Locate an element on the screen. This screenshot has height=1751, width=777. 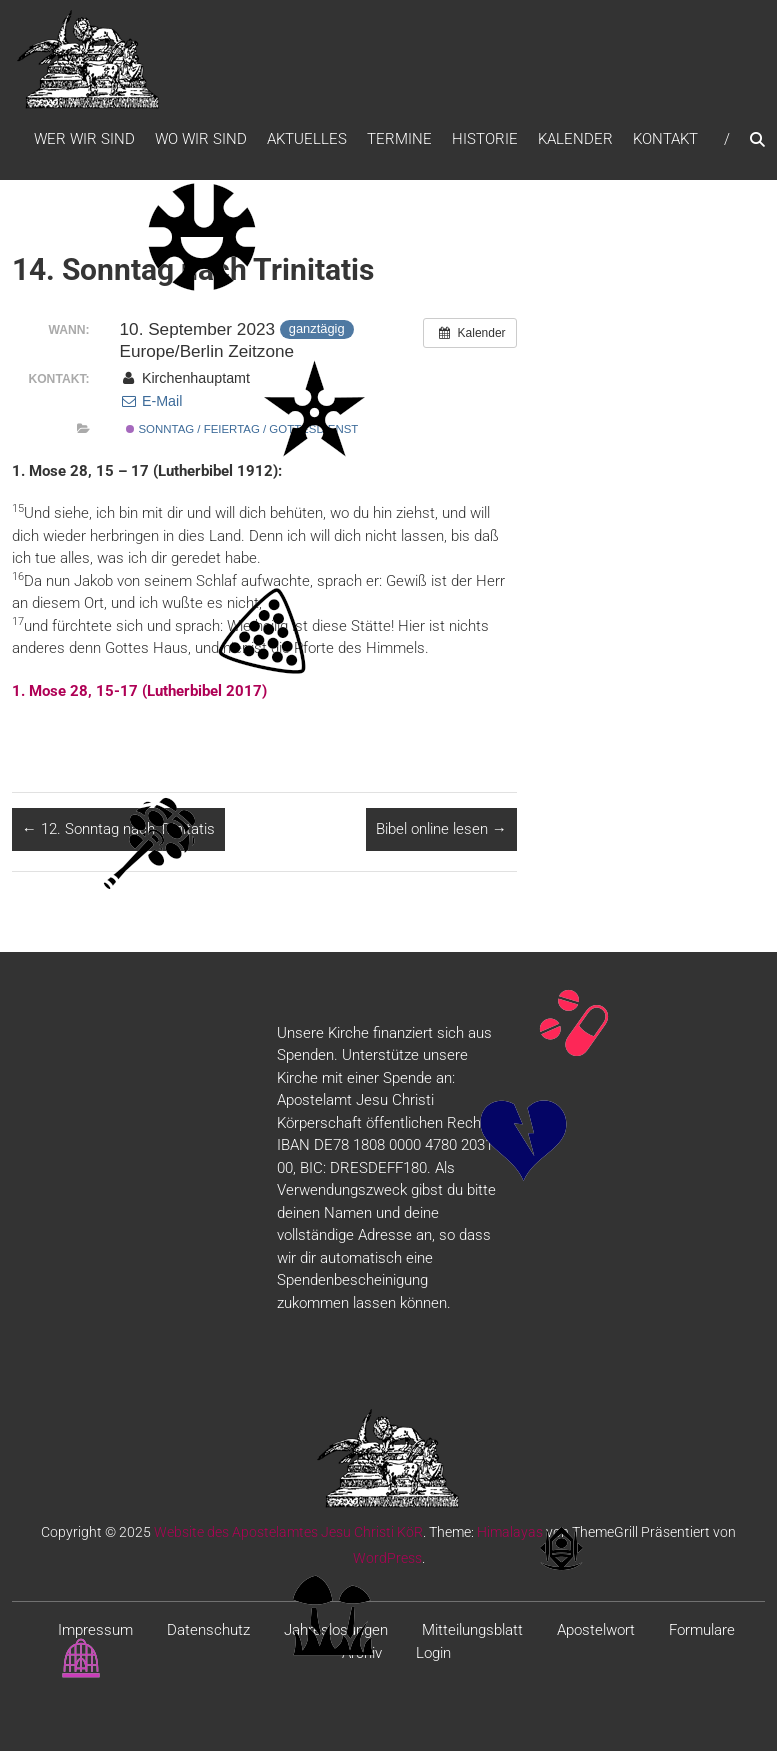
ninja or stealth game mode is located at coordinates (314, 408).